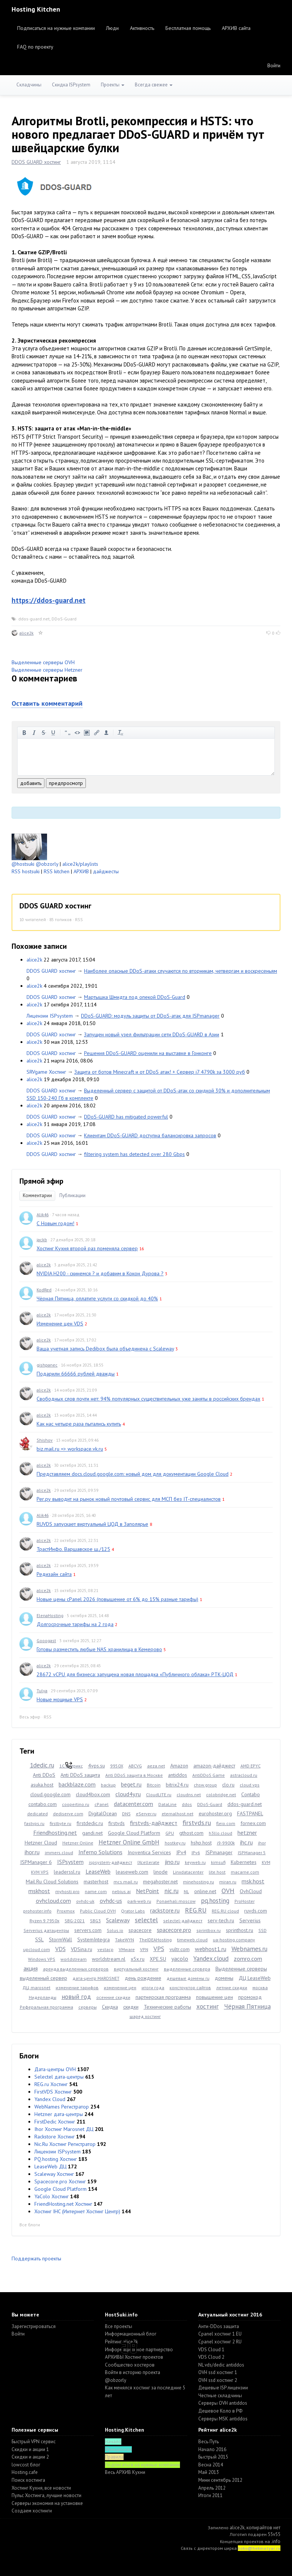 This screenshot has height=2576, width=292. Describe the element at coordinates (68, 1765) in the screenshot. I see `forward an incoming call` at that location.